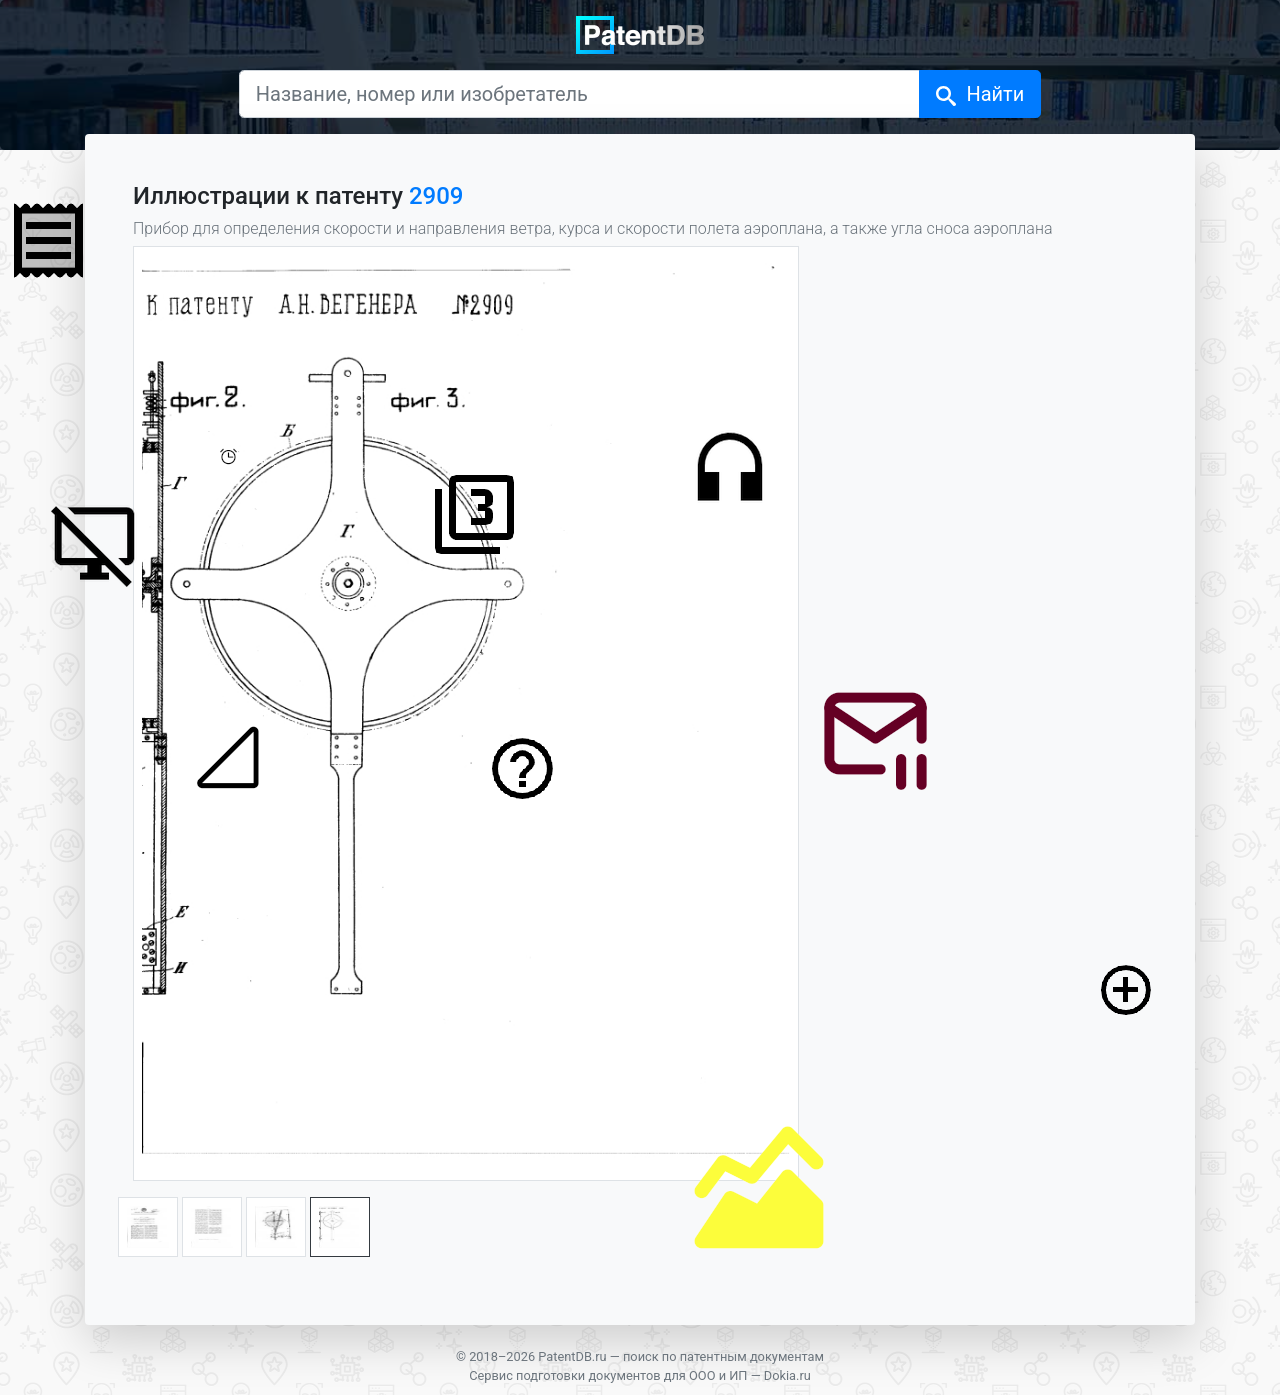  I want to click on view area chart with trend line, so click(759, 1191).